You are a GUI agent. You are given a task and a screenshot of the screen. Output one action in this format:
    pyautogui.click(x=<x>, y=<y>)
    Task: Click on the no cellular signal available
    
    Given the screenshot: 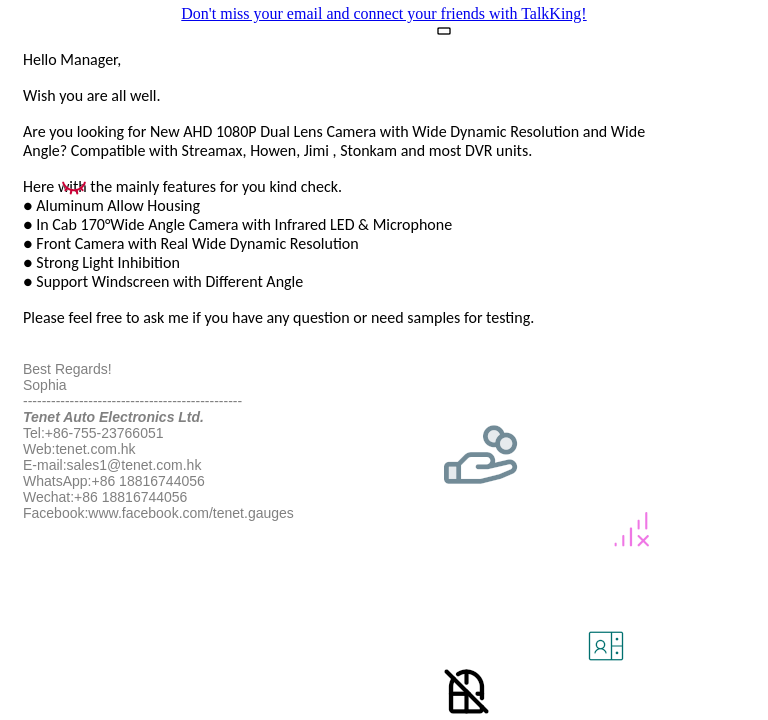 What is the action you would take?
    pyautogui.click(x=632, y=531)
    